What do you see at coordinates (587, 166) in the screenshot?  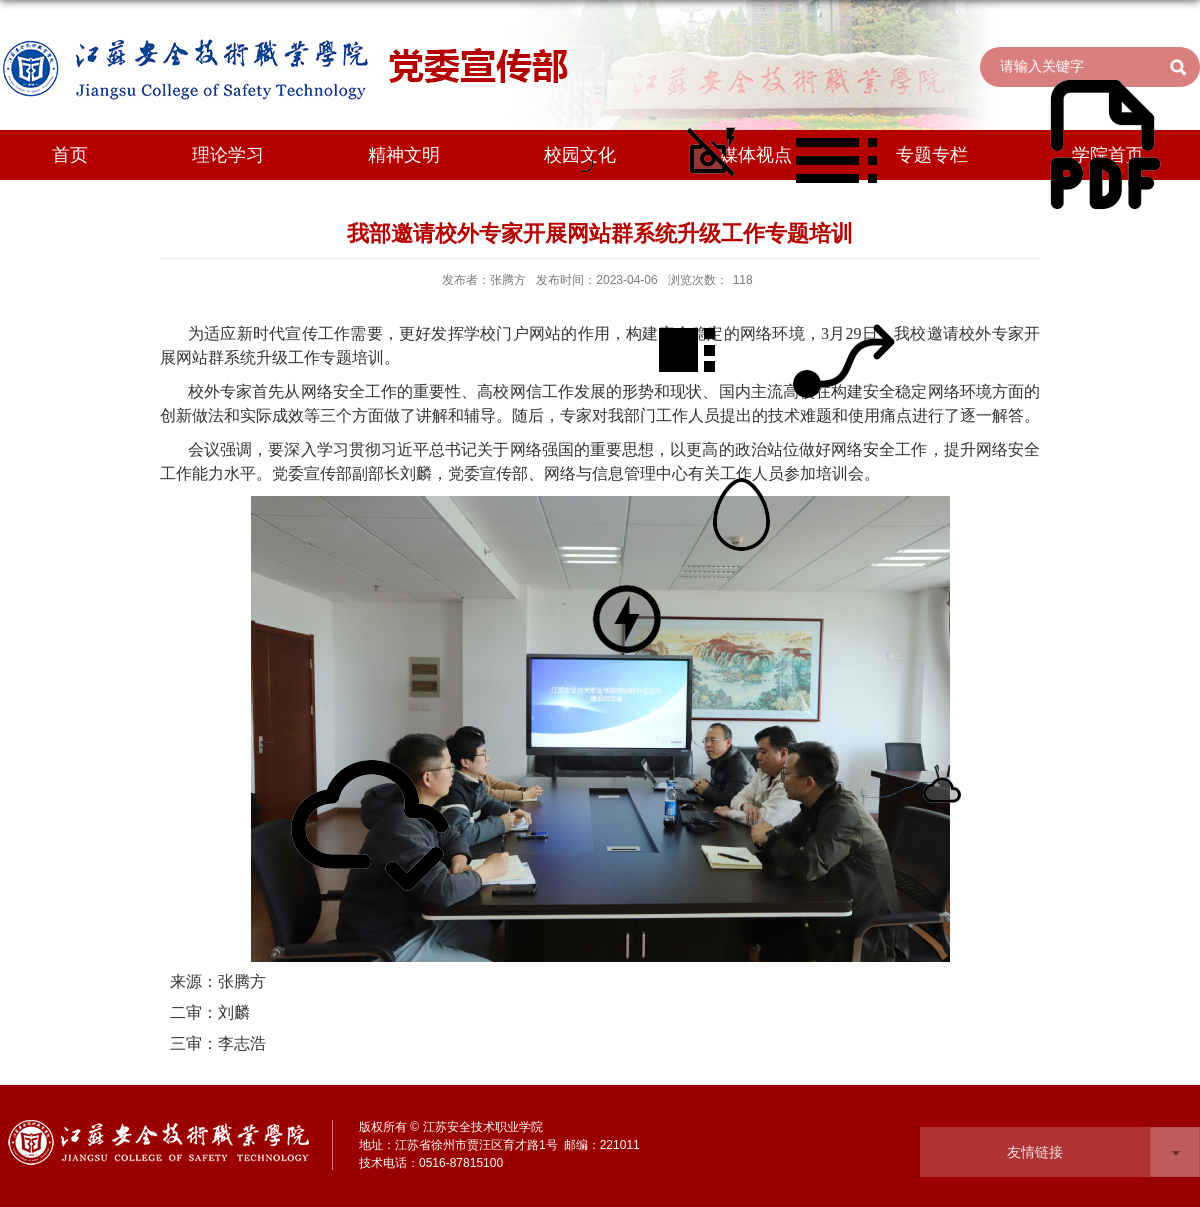 I see `adjust bottom-right corner radius` at bounding box center [587, 166].